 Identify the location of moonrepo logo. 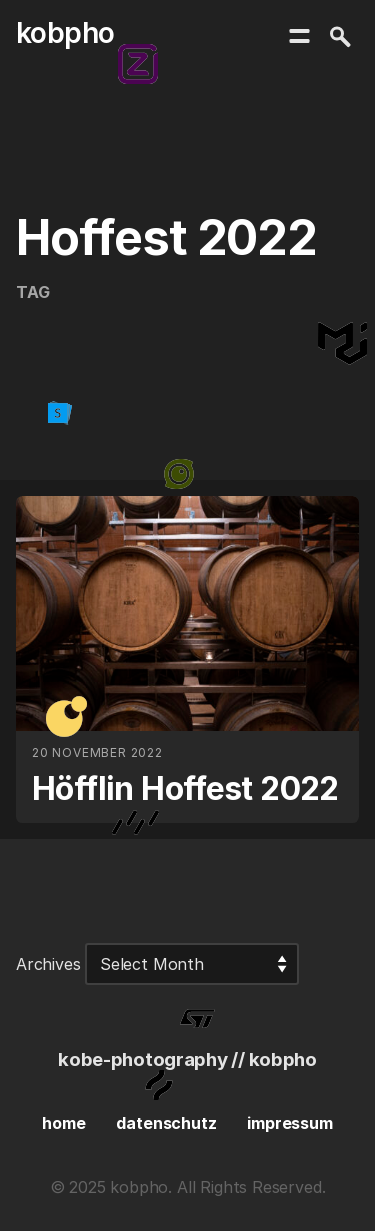
(66, 716).